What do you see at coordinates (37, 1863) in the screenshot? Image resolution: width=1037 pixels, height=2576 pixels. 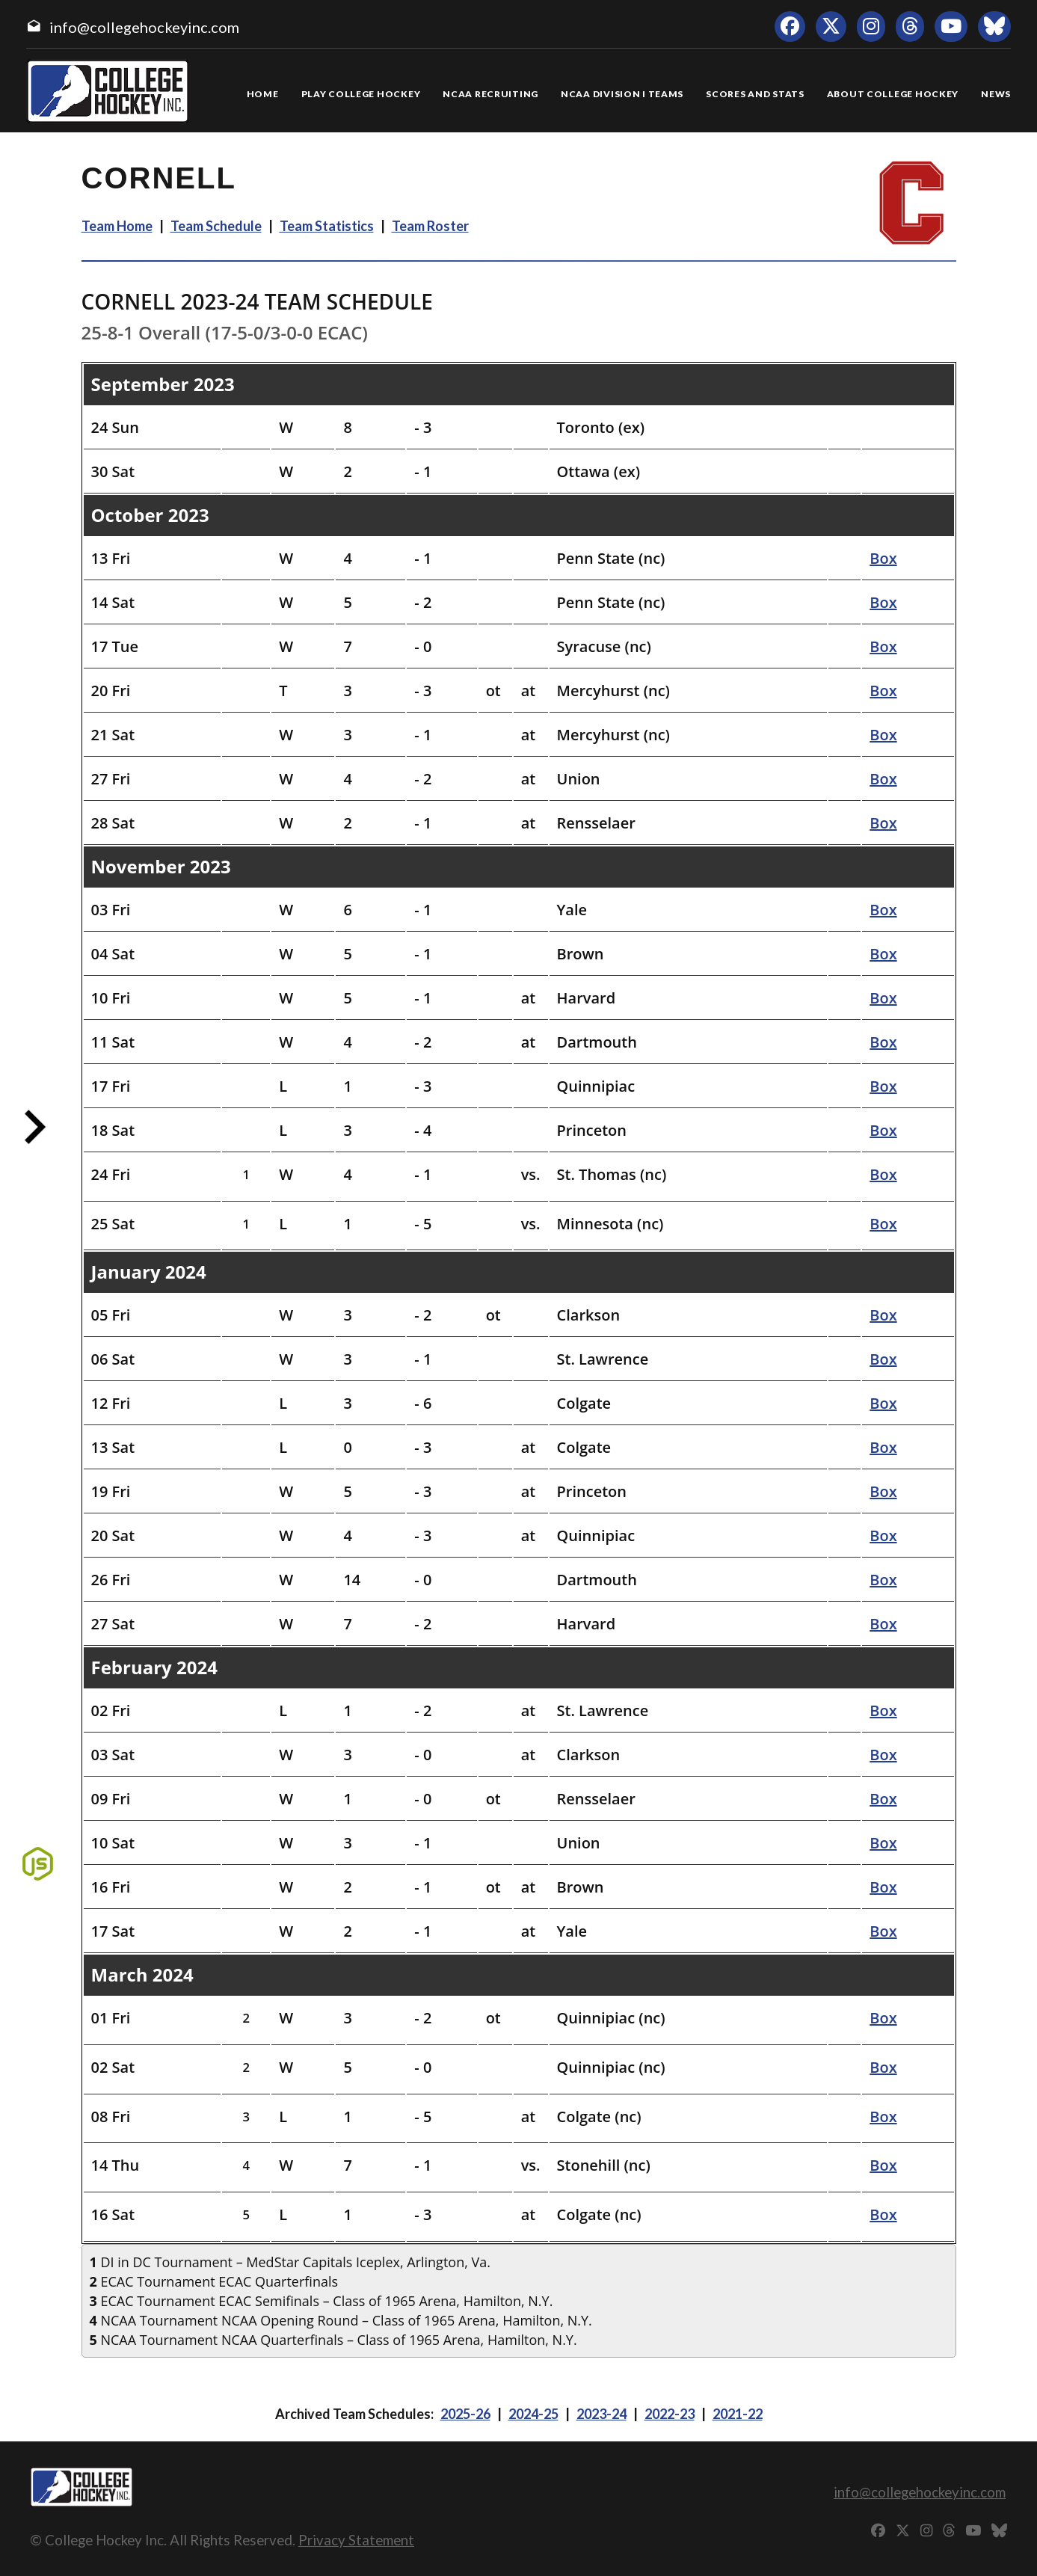 I see `indicates node.js technology or runtime environment` at bounding box center [37, 1863].